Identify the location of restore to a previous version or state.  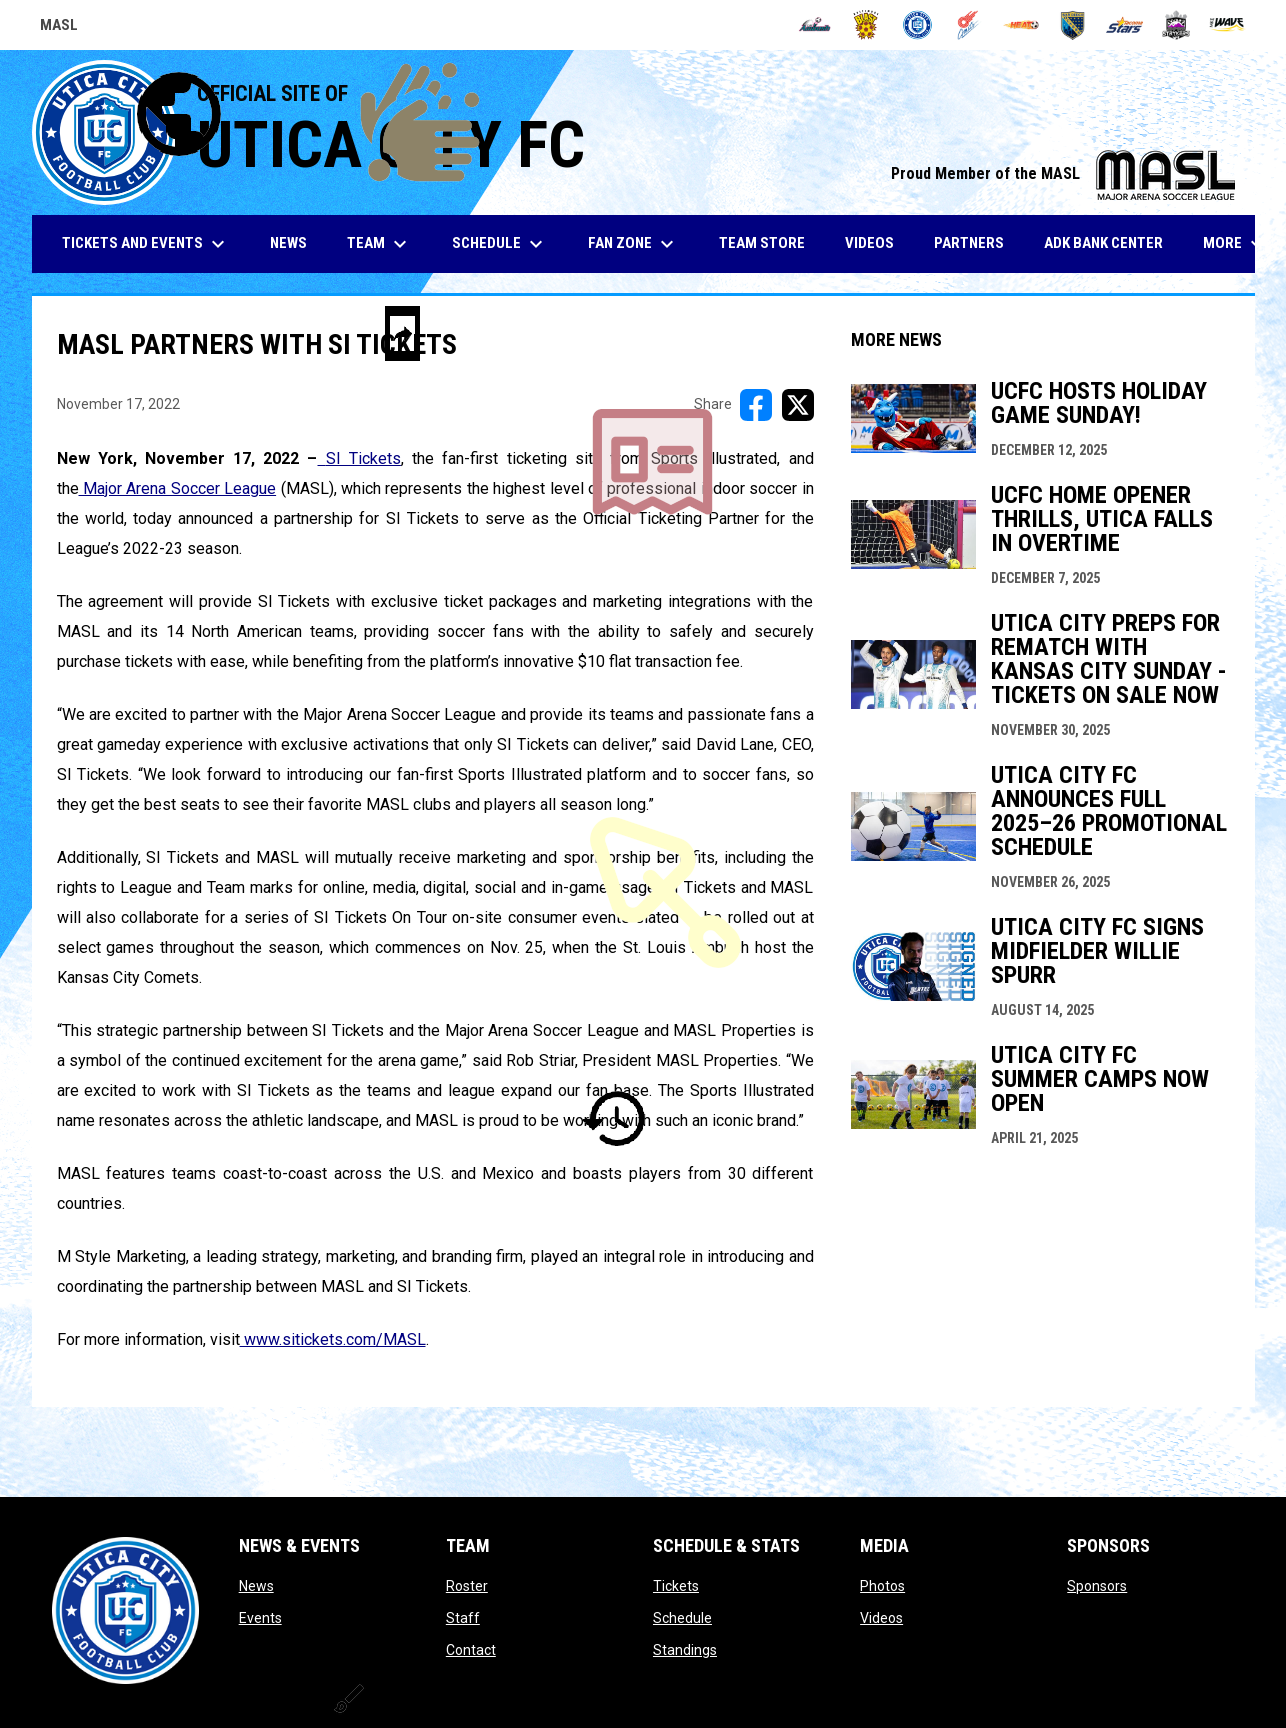
(614, 1118).